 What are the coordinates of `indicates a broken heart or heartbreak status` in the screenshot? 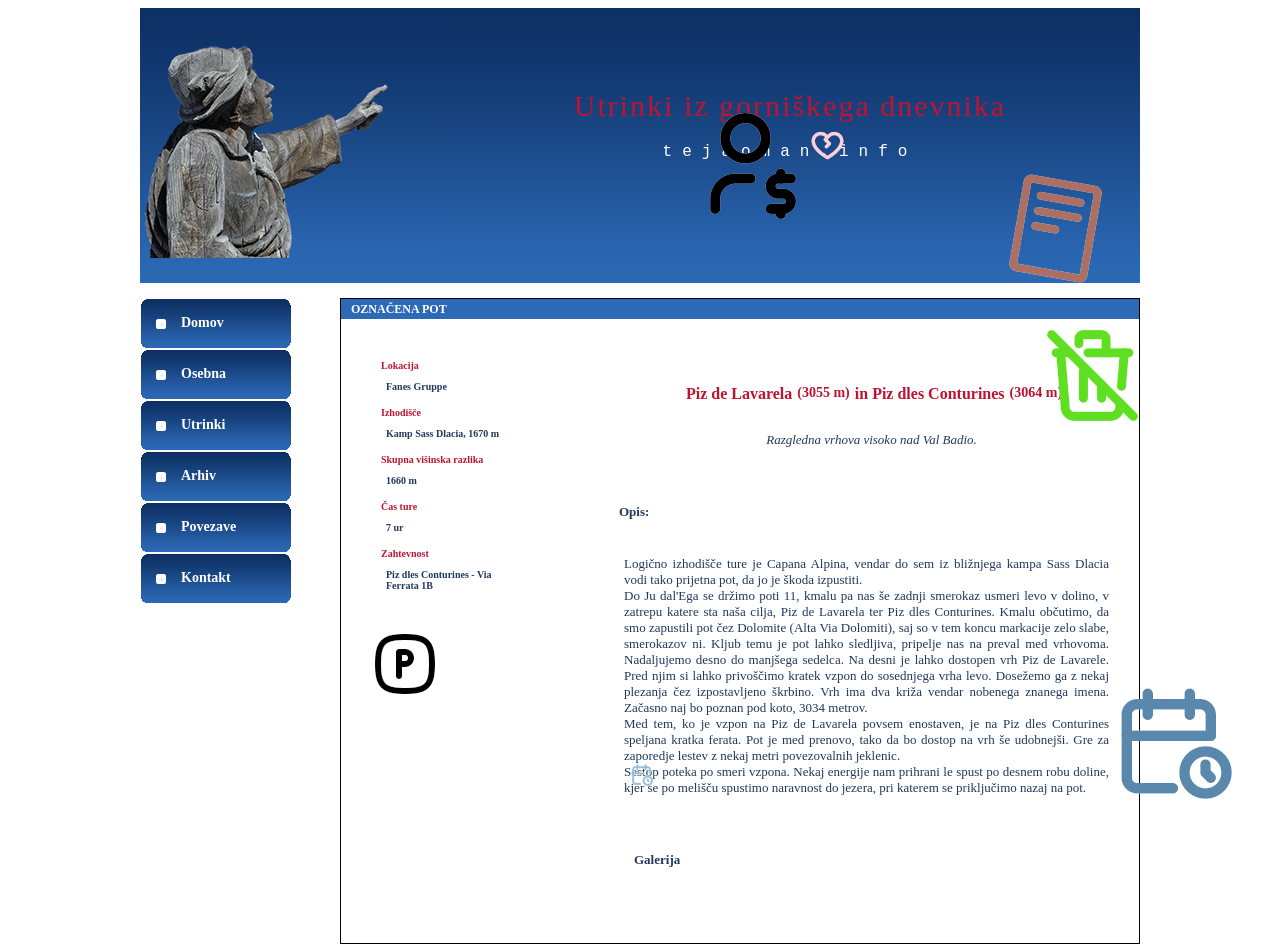 It's located at (827, 144).